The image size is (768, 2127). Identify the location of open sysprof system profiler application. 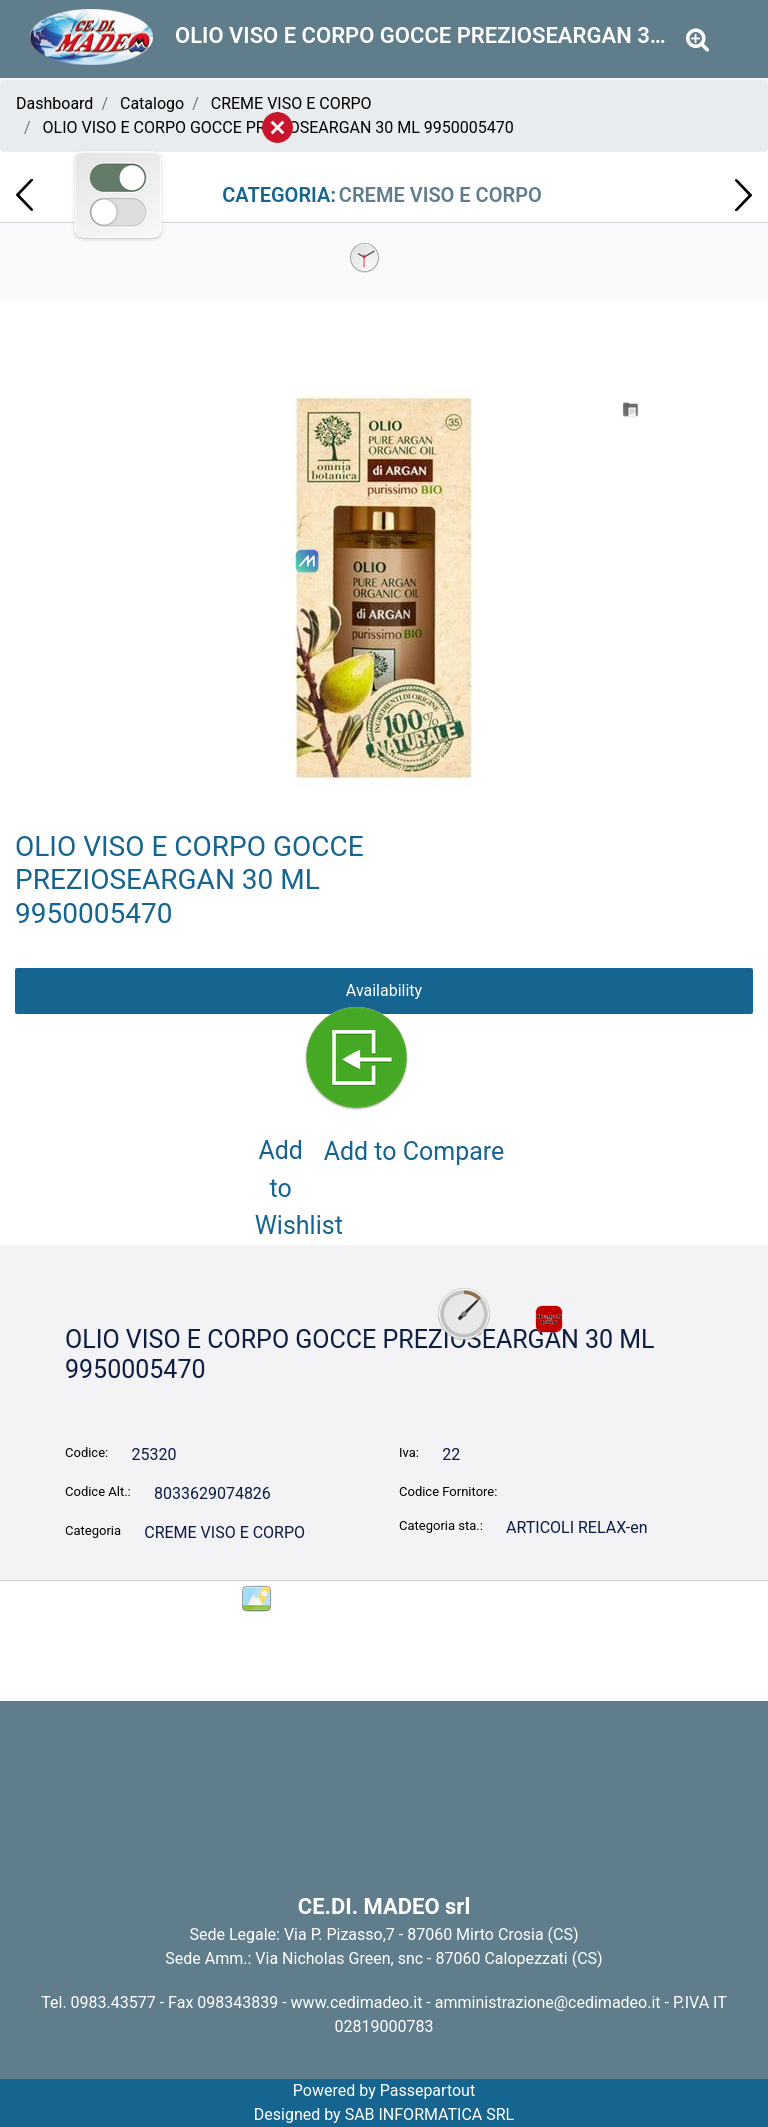
(464, 1314).